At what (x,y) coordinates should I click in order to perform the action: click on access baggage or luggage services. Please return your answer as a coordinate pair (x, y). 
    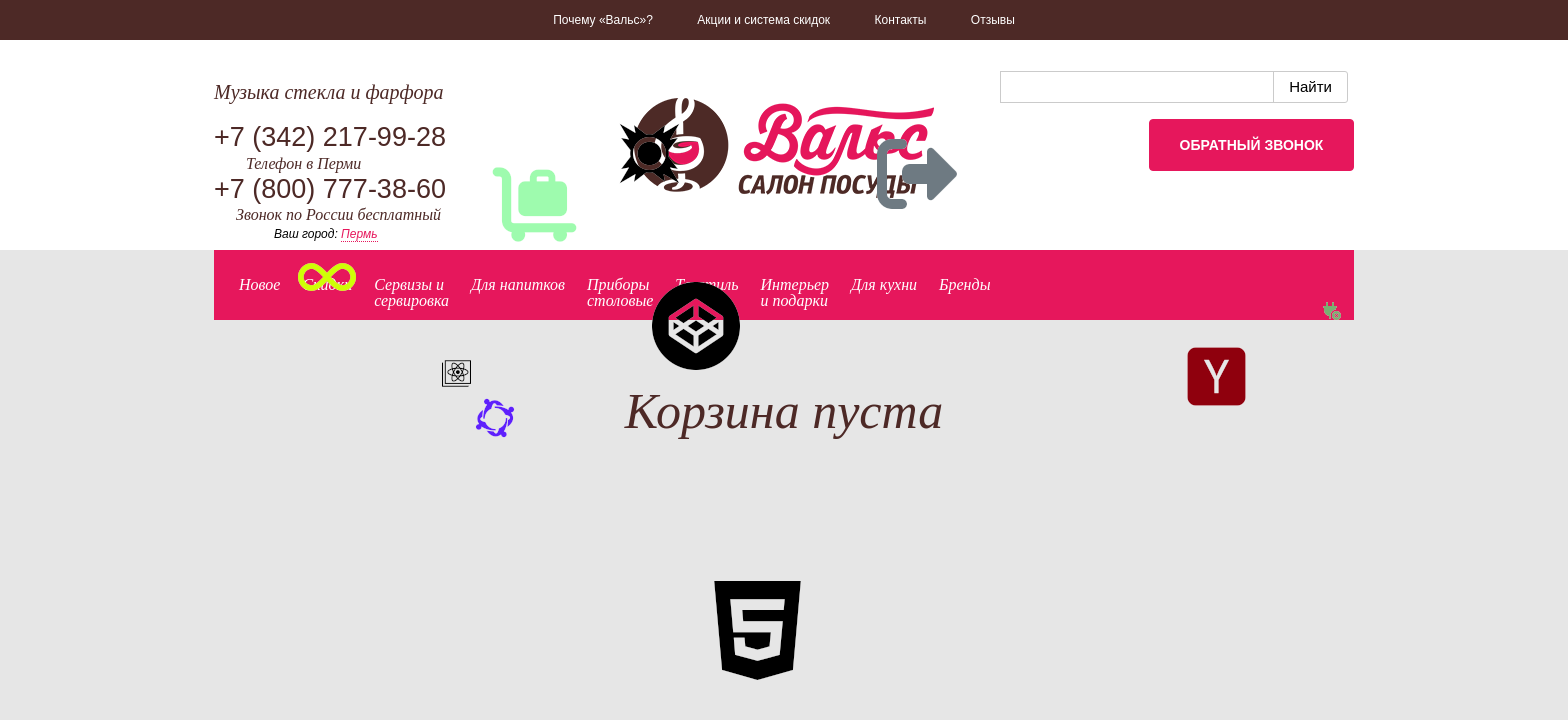
    Looking at the image, I should click on (534, 204).